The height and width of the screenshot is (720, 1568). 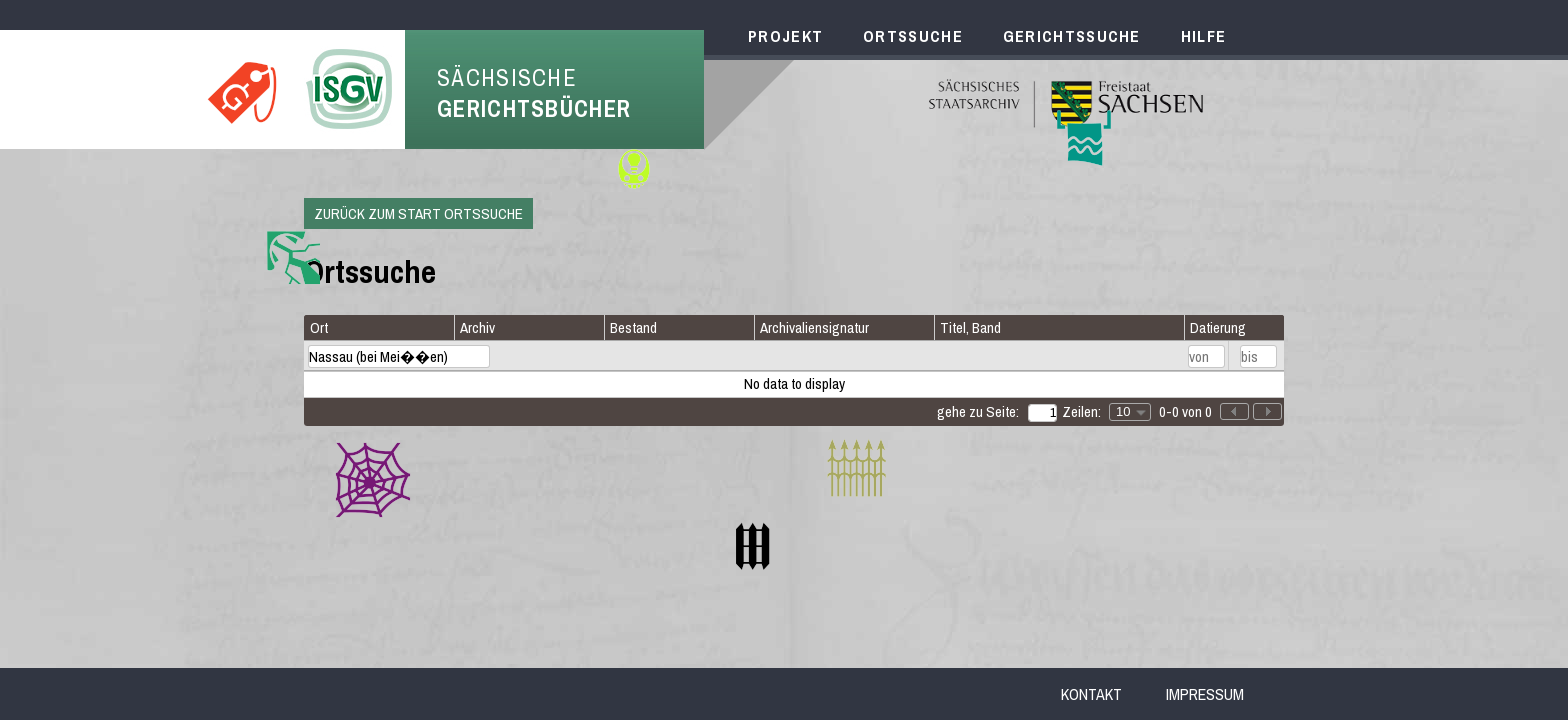 I want to click on submit a new idea or suggestion, so click(x=634, y=169).